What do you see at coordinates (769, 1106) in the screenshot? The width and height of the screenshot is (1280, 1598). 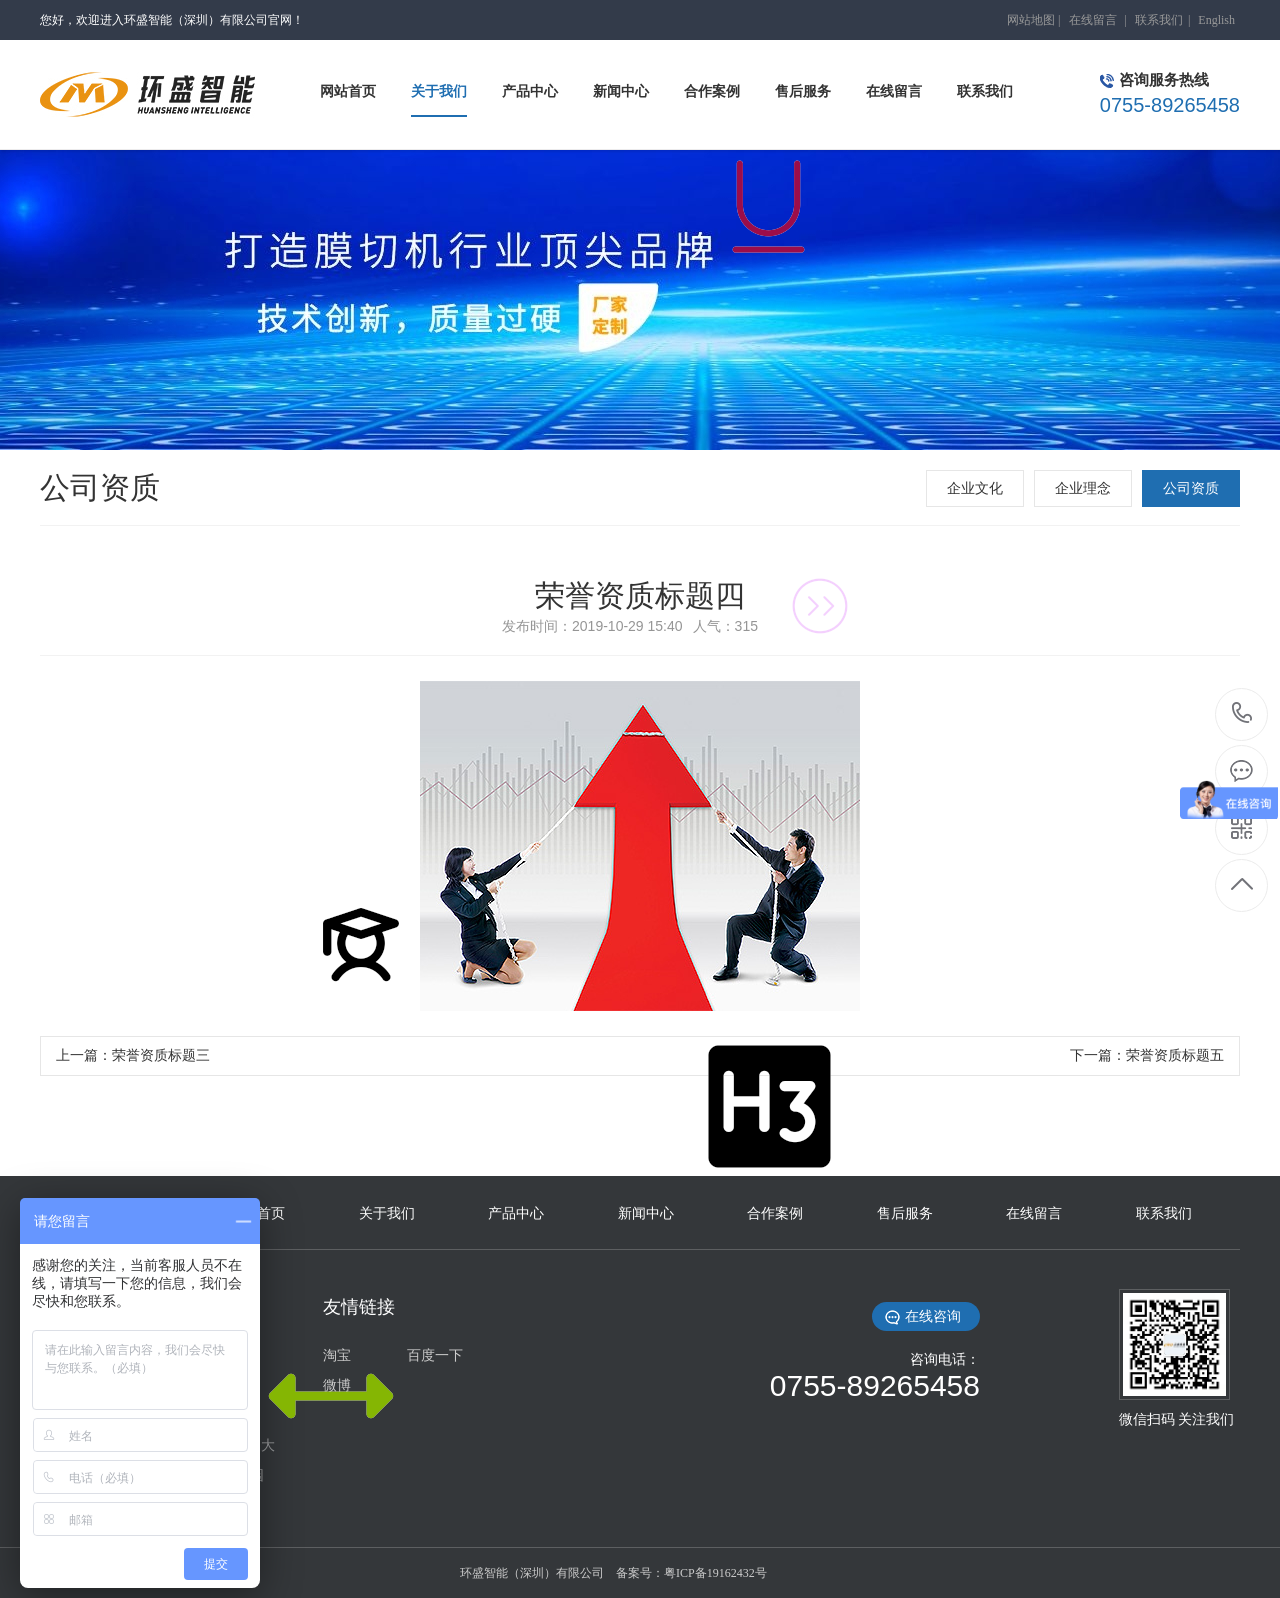 I see `format text as heading level 3` at bounding box center [769, 1106].